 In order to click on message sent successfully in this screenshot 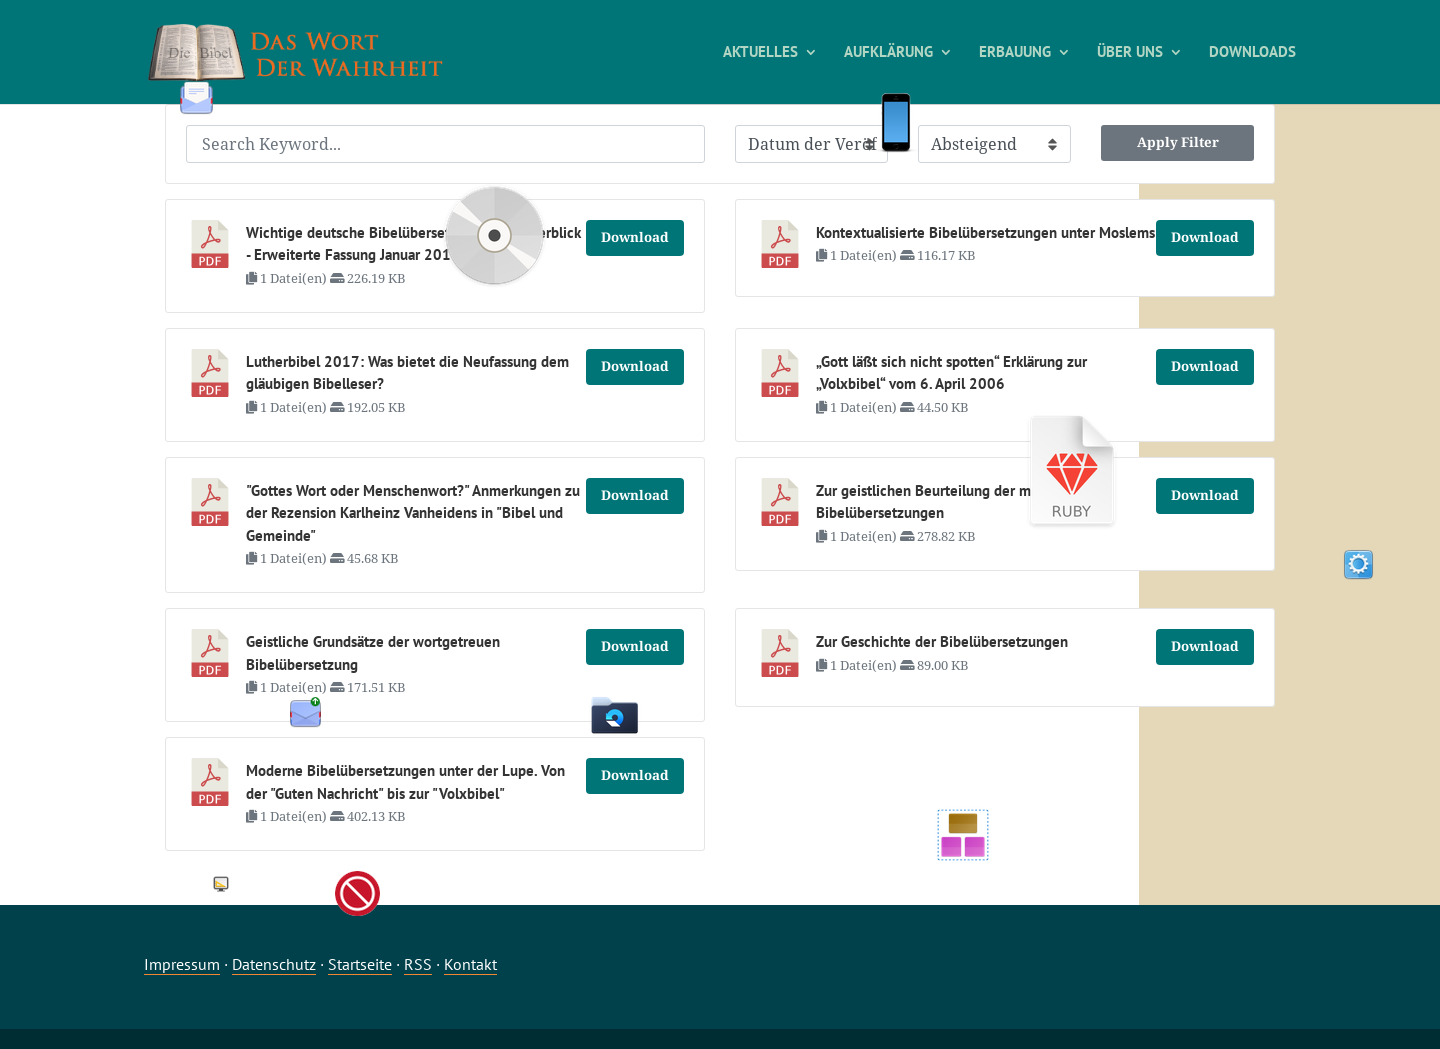, I will do `click(305, 713)`.